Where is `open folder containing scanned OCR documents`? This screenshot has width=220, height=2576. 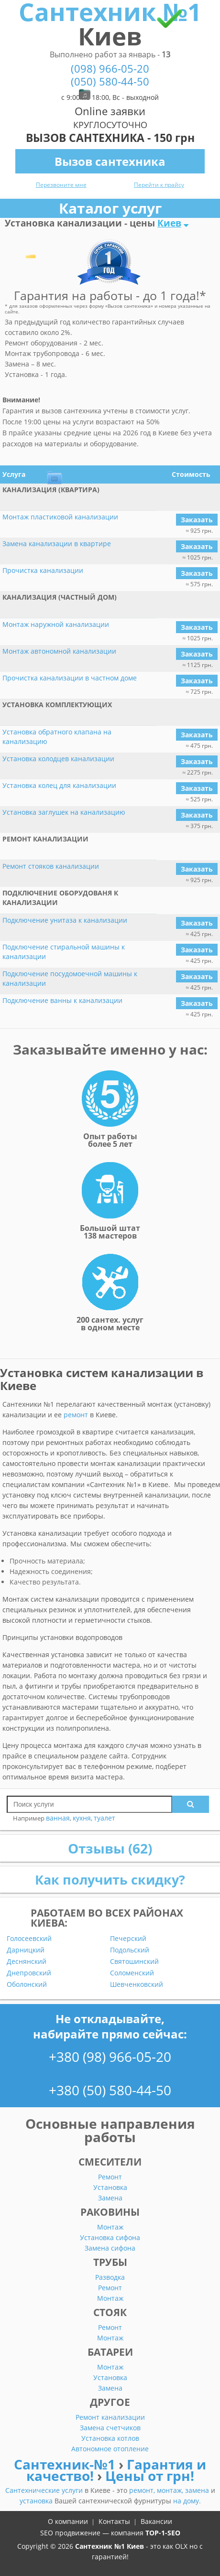
open folder containing scanned OCR documents is located at coordinates (55, 478).